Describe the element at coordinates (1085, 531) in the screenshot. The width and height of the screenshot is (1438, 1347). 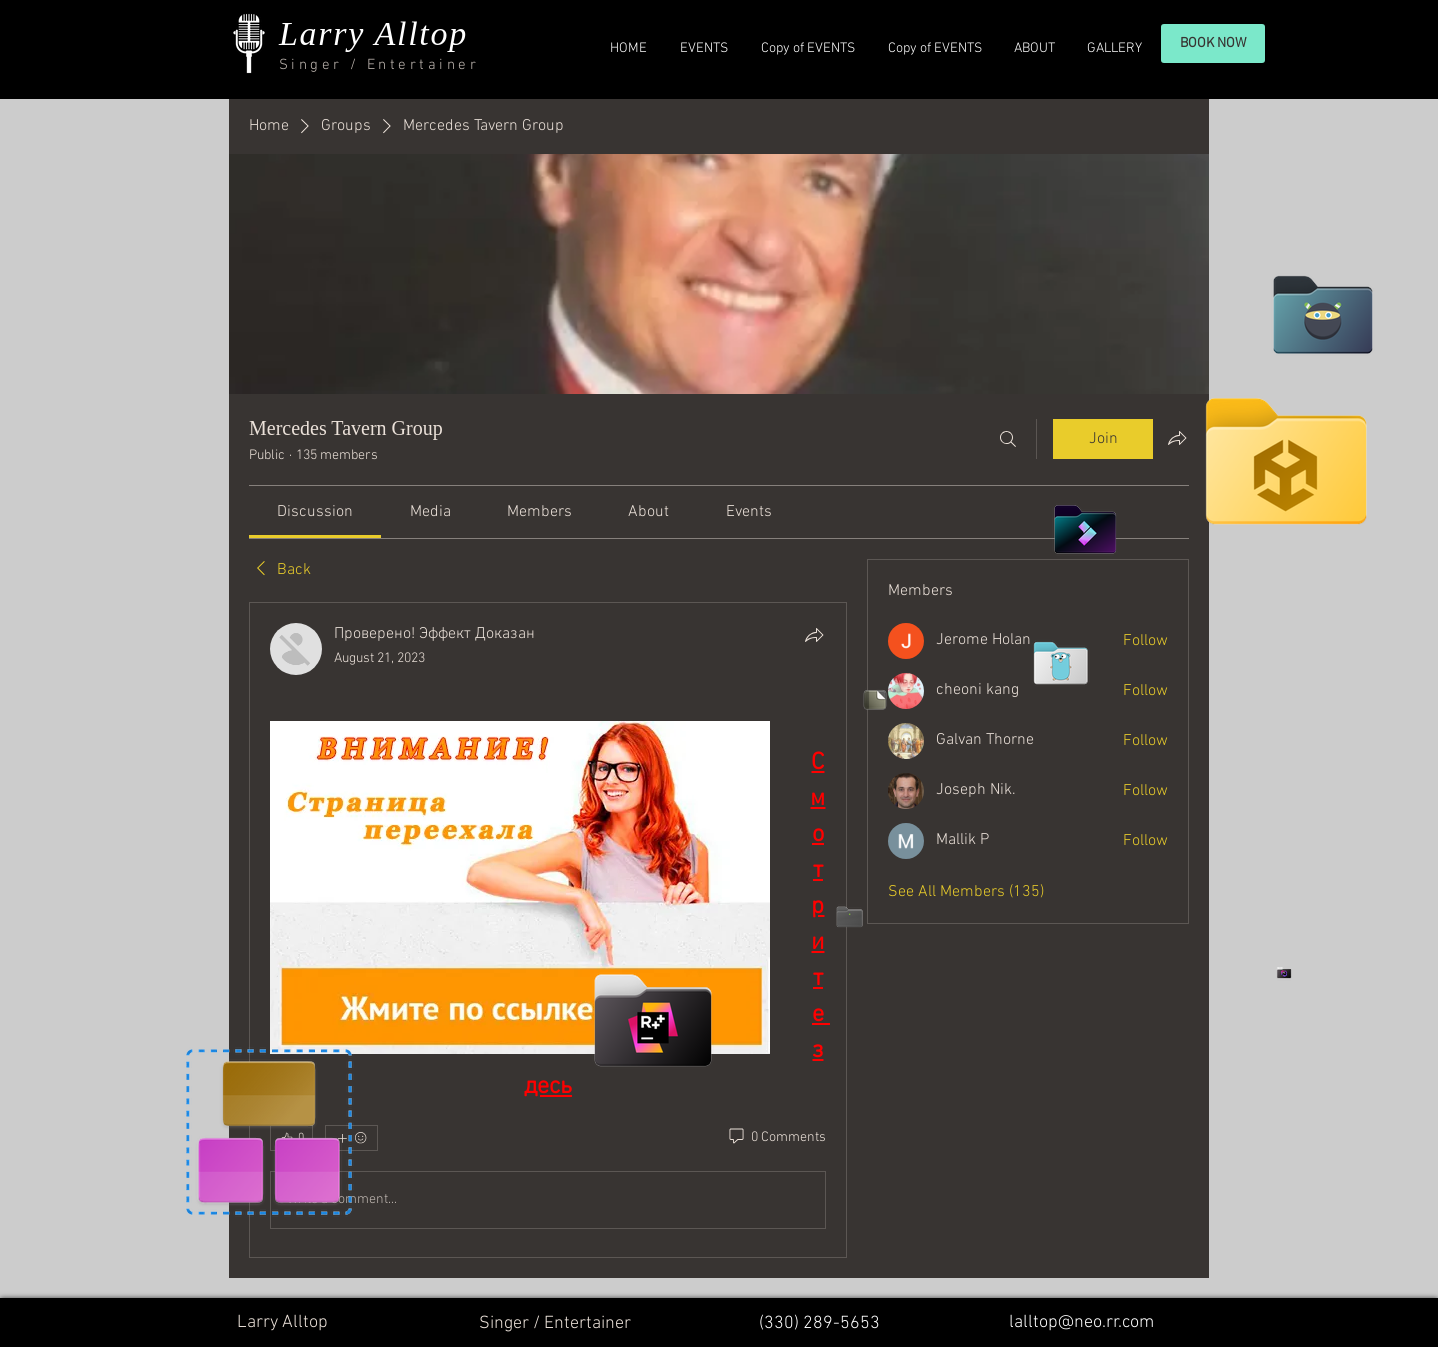
I see `open wondershare filmora go project files` at that location.